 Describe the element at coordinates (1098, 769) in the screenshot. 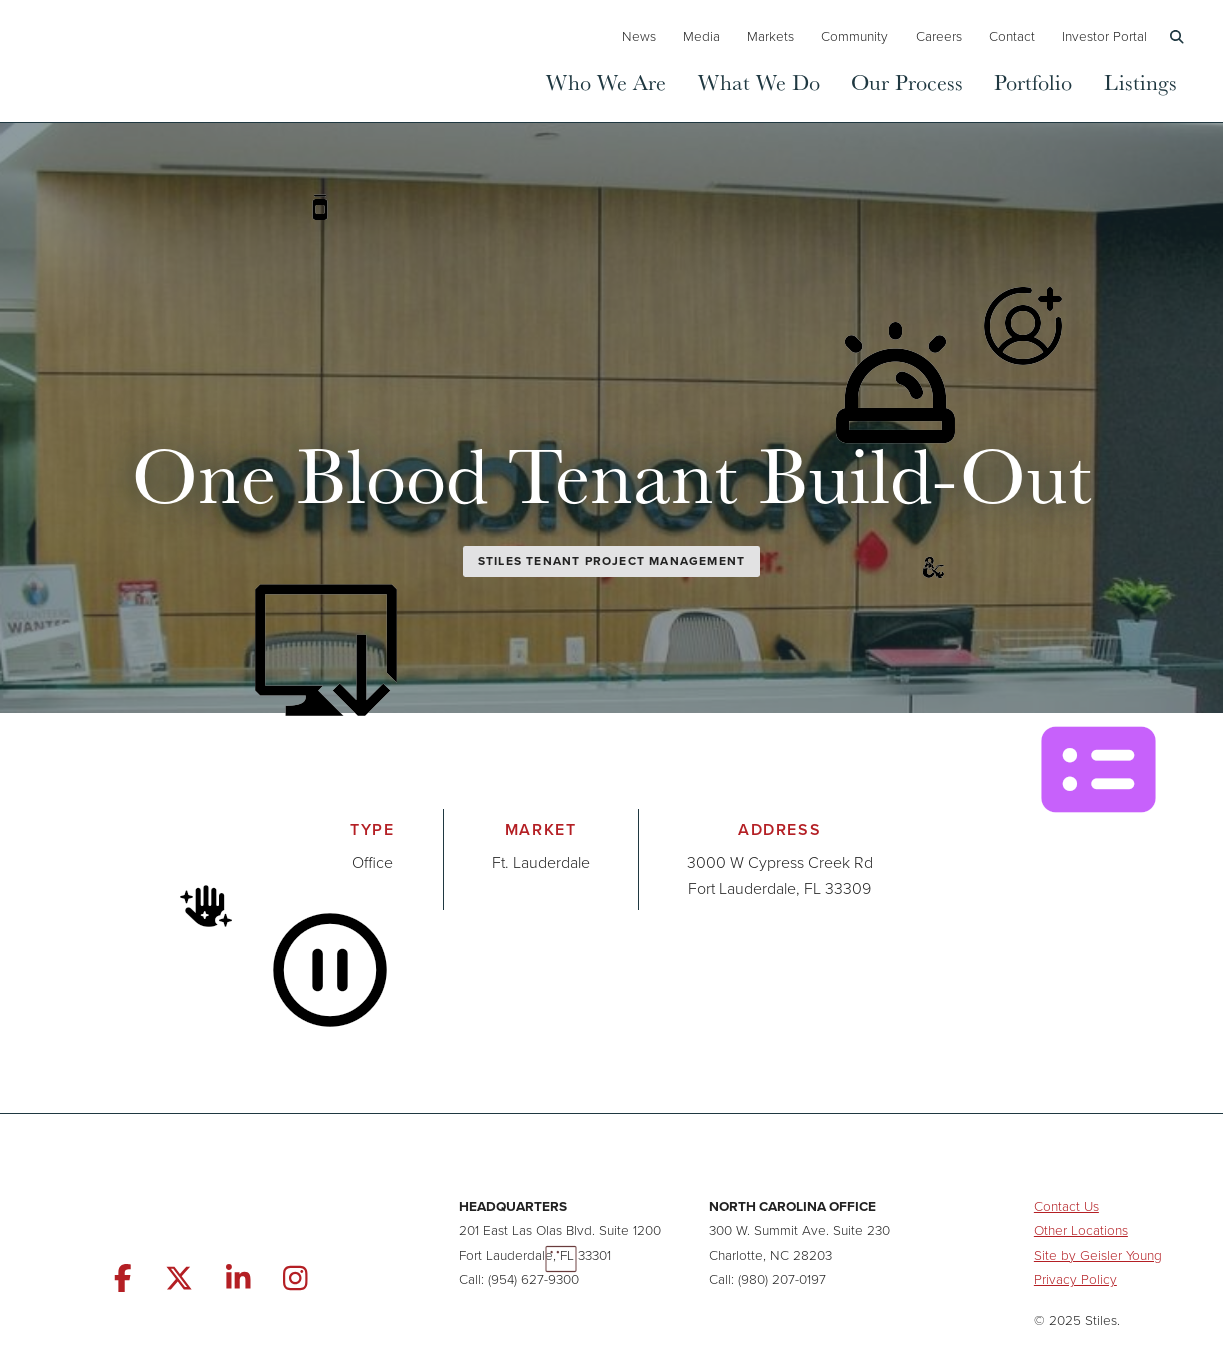

I see `view list details or summary` at that location.